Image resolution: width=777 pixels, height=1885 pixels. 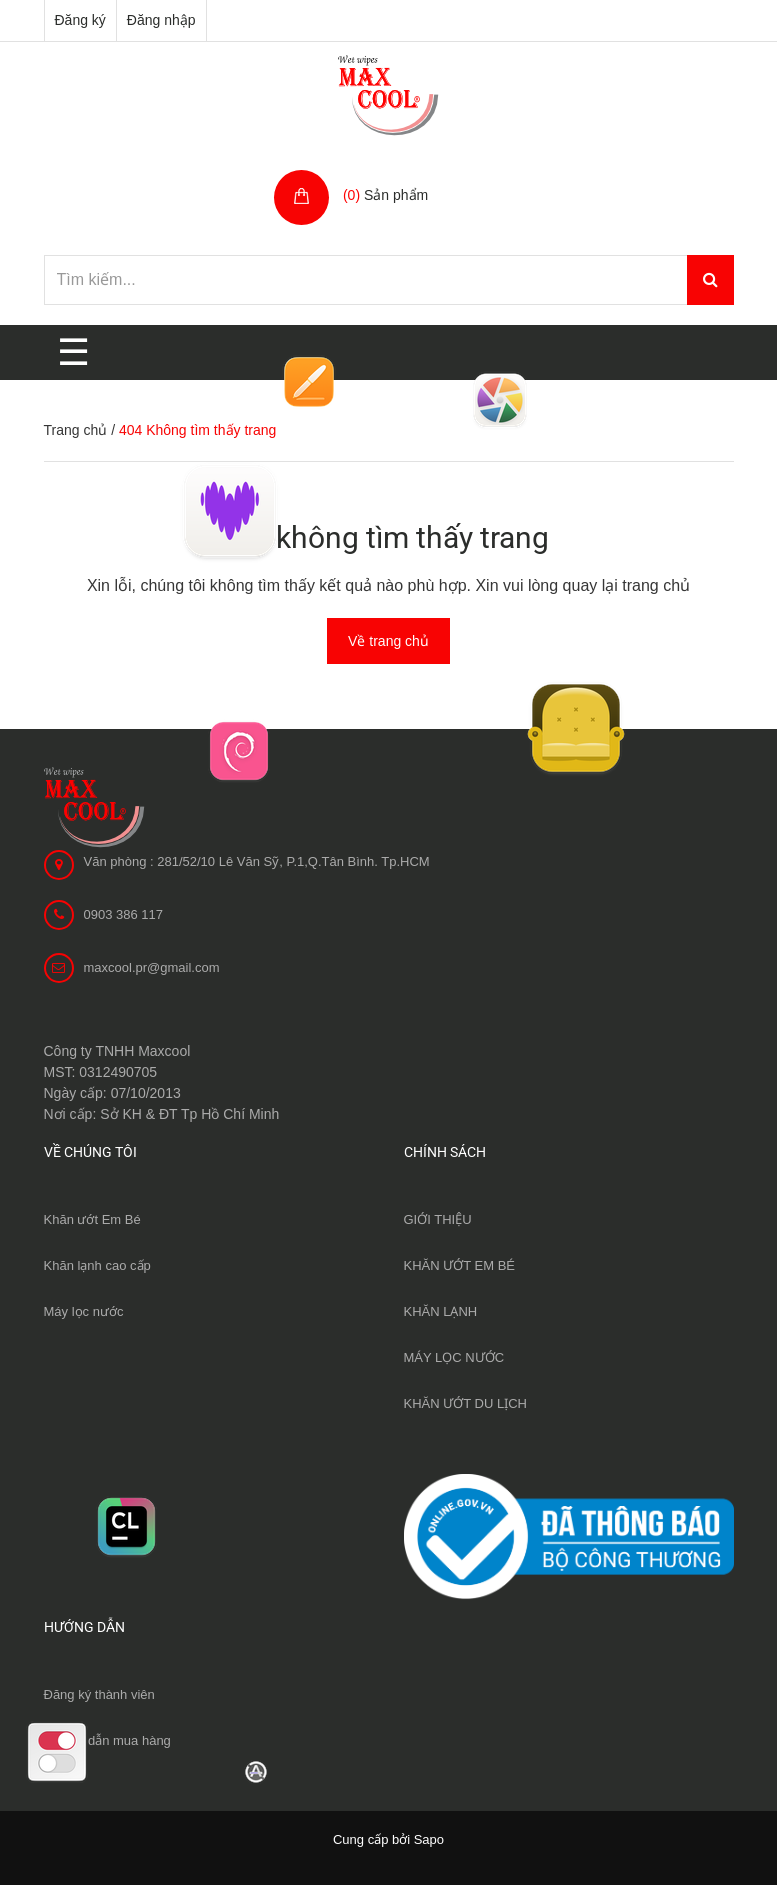 What do you see at coordinates (239, 751) in the screenshot?
I see `launch debian linux application` at bounding box center [239, 751].